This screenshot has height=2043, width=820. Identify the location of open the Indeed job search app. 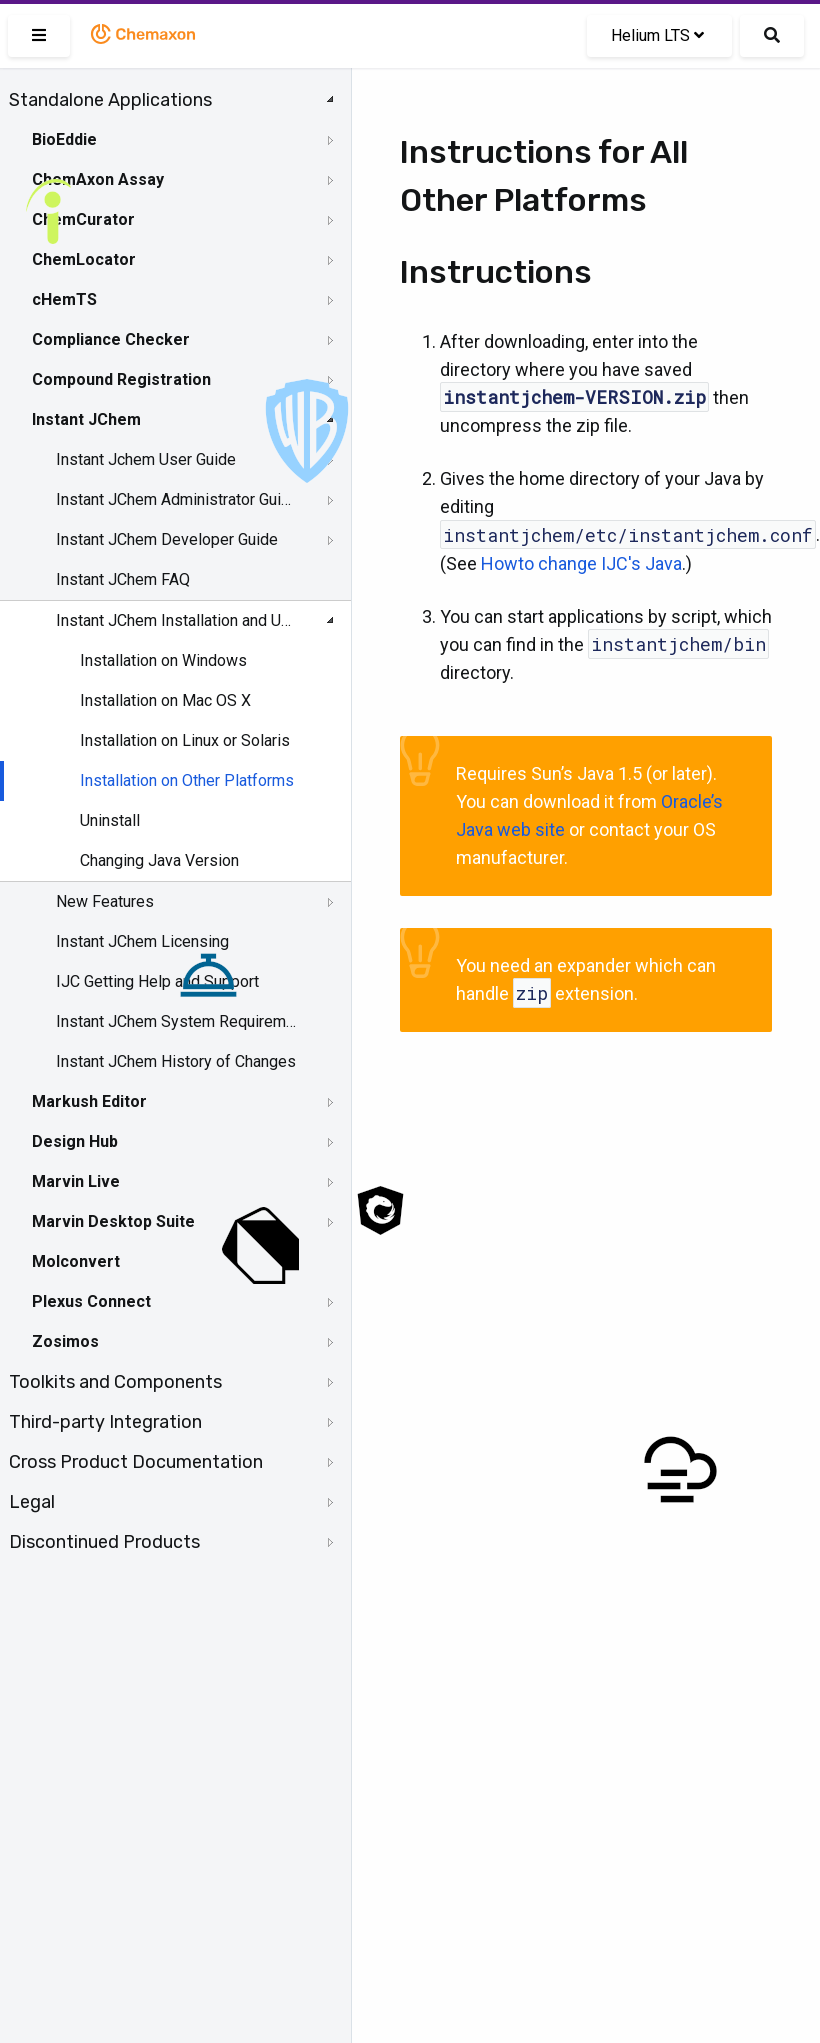
(48, 211).